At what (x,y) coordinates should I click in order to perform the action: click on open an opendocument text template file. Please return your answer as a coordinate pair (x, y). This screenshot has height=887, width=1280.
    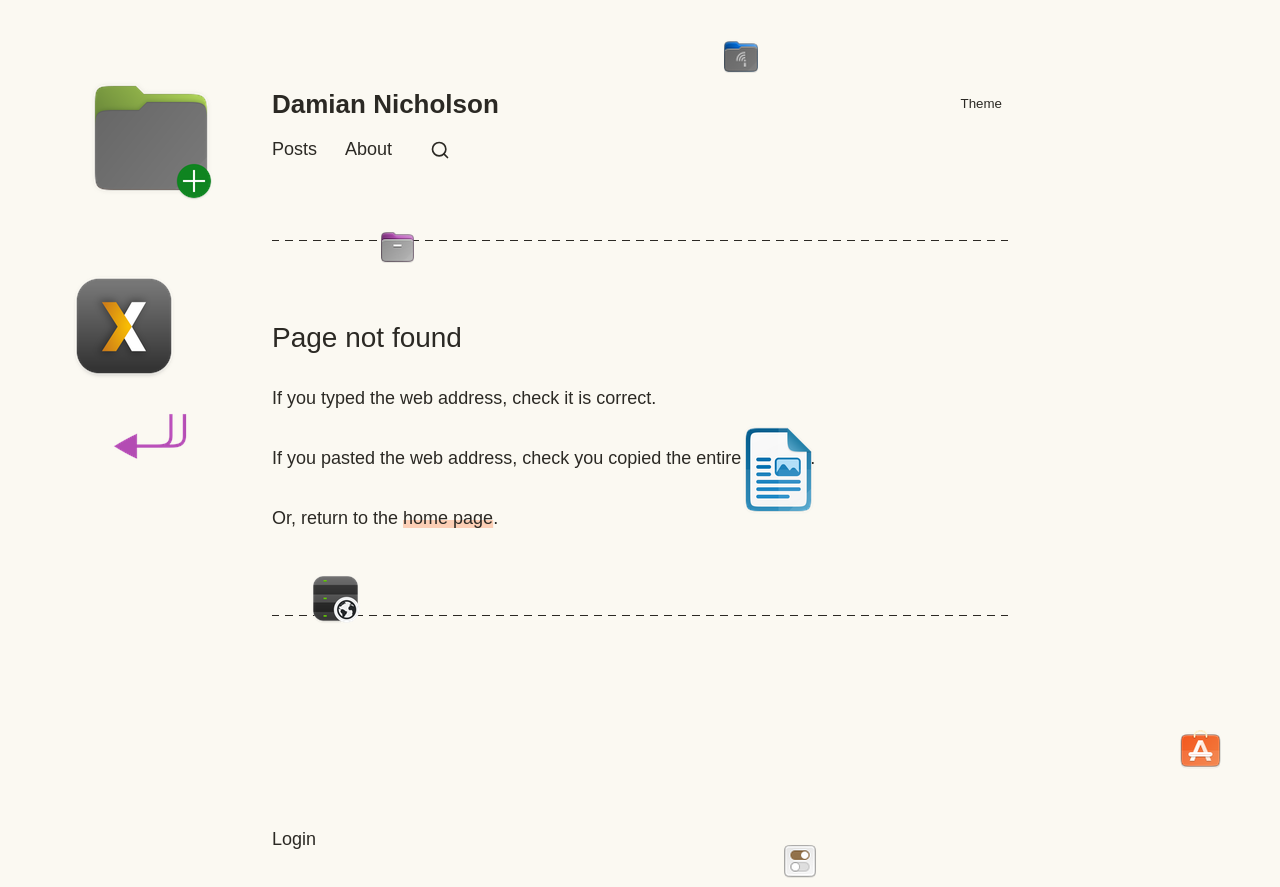
    Looking at the image, I should click on (778, 469).